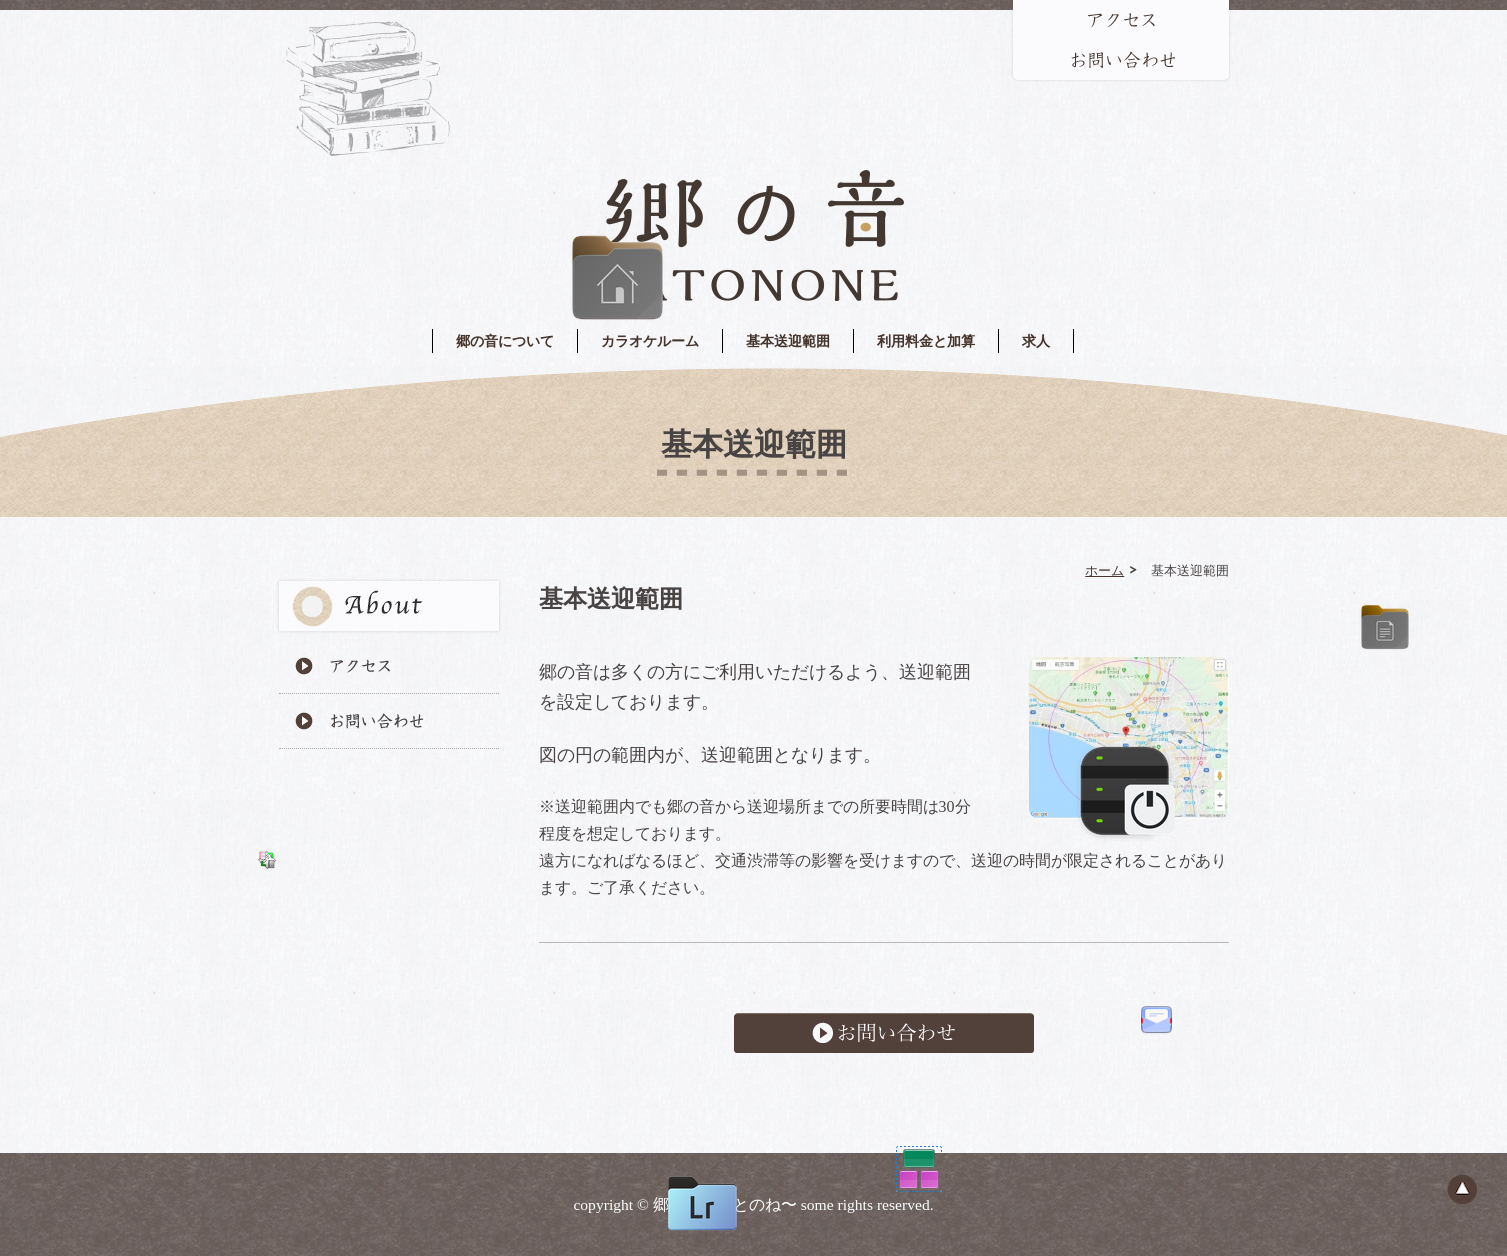  I want to click on access your home folder, so click(617, 277).